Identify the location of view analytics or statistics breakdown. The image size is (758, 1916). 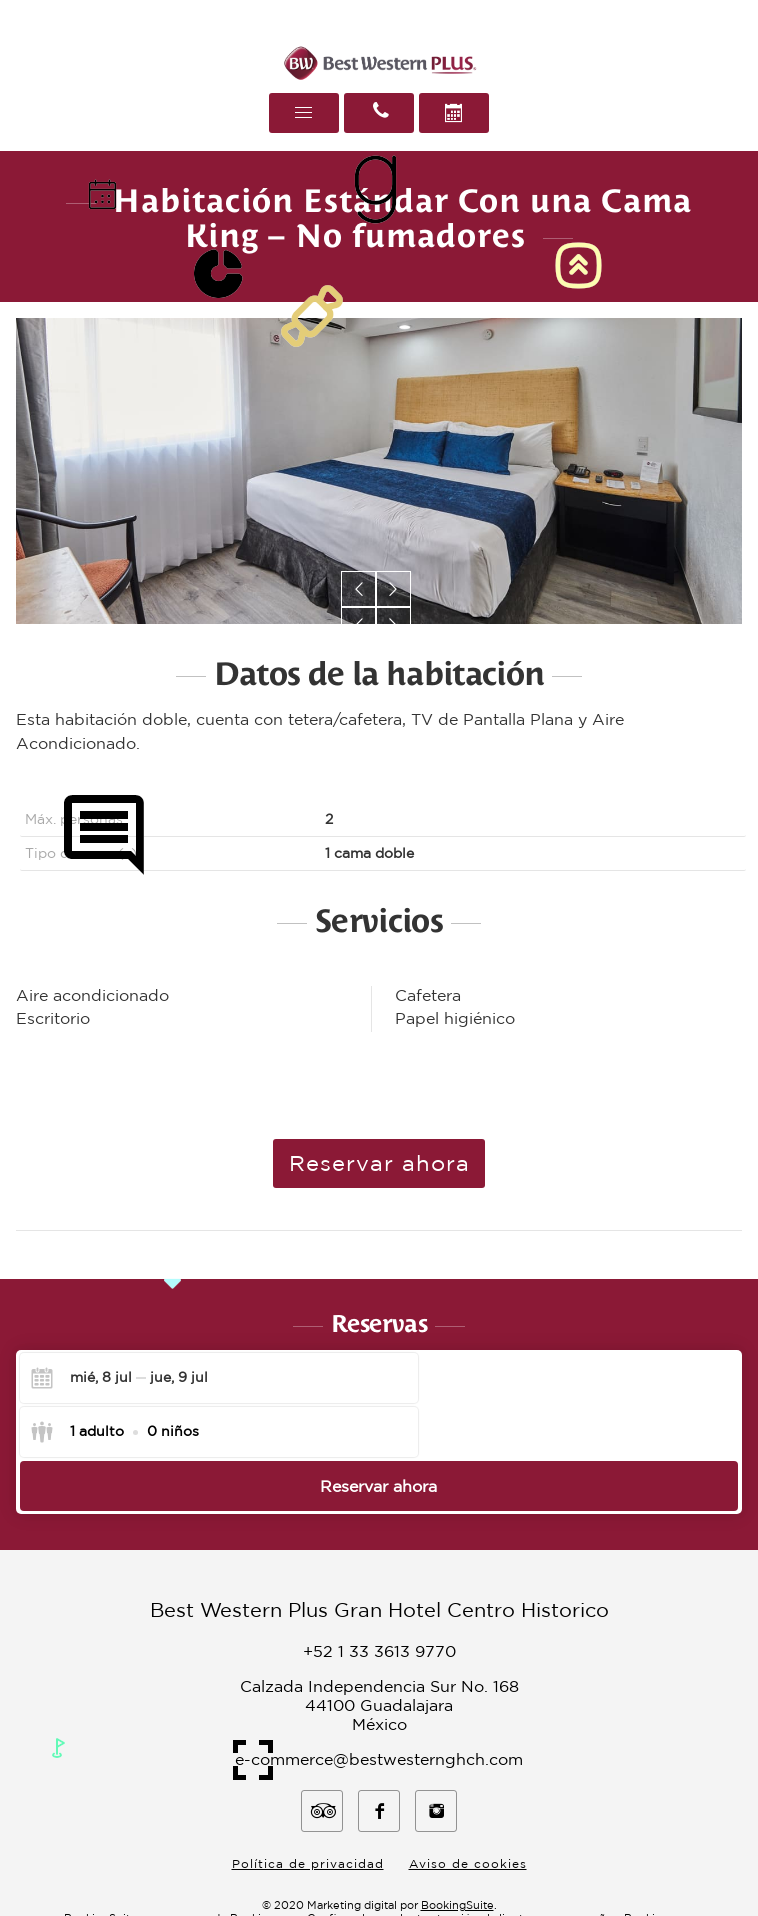
(218, 273).